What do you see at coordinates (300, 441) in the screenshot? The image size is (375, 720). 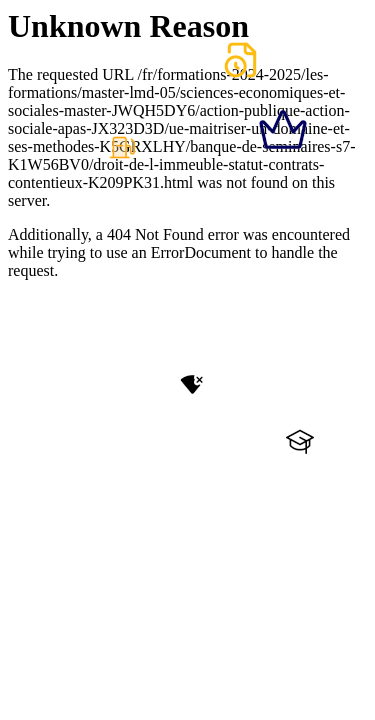 I see `access education or learning resources` at bounding box center [300, 441].